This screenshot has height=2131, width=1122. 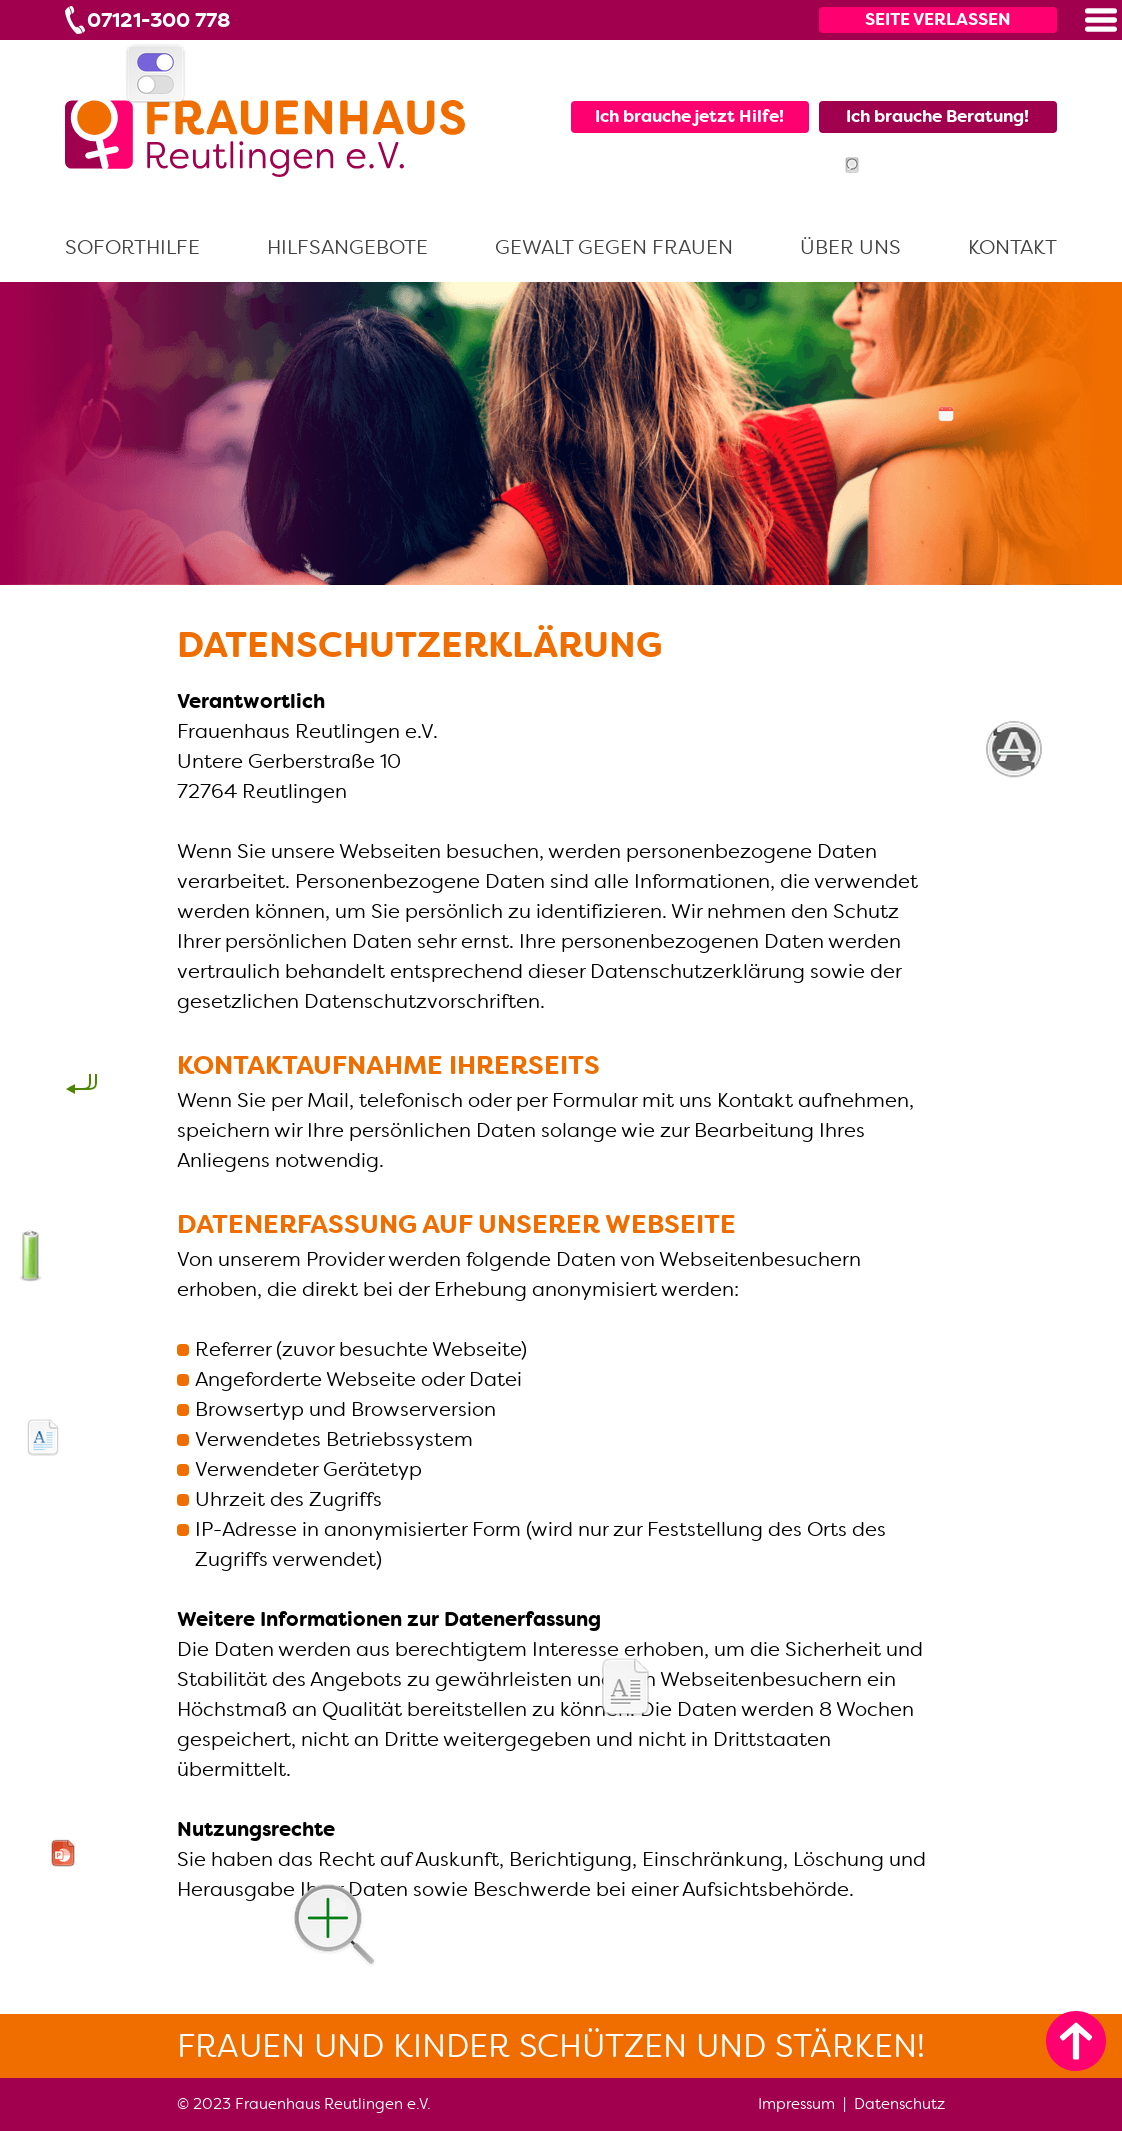 I want to click on open a text document, so click(x=43, y=1437).